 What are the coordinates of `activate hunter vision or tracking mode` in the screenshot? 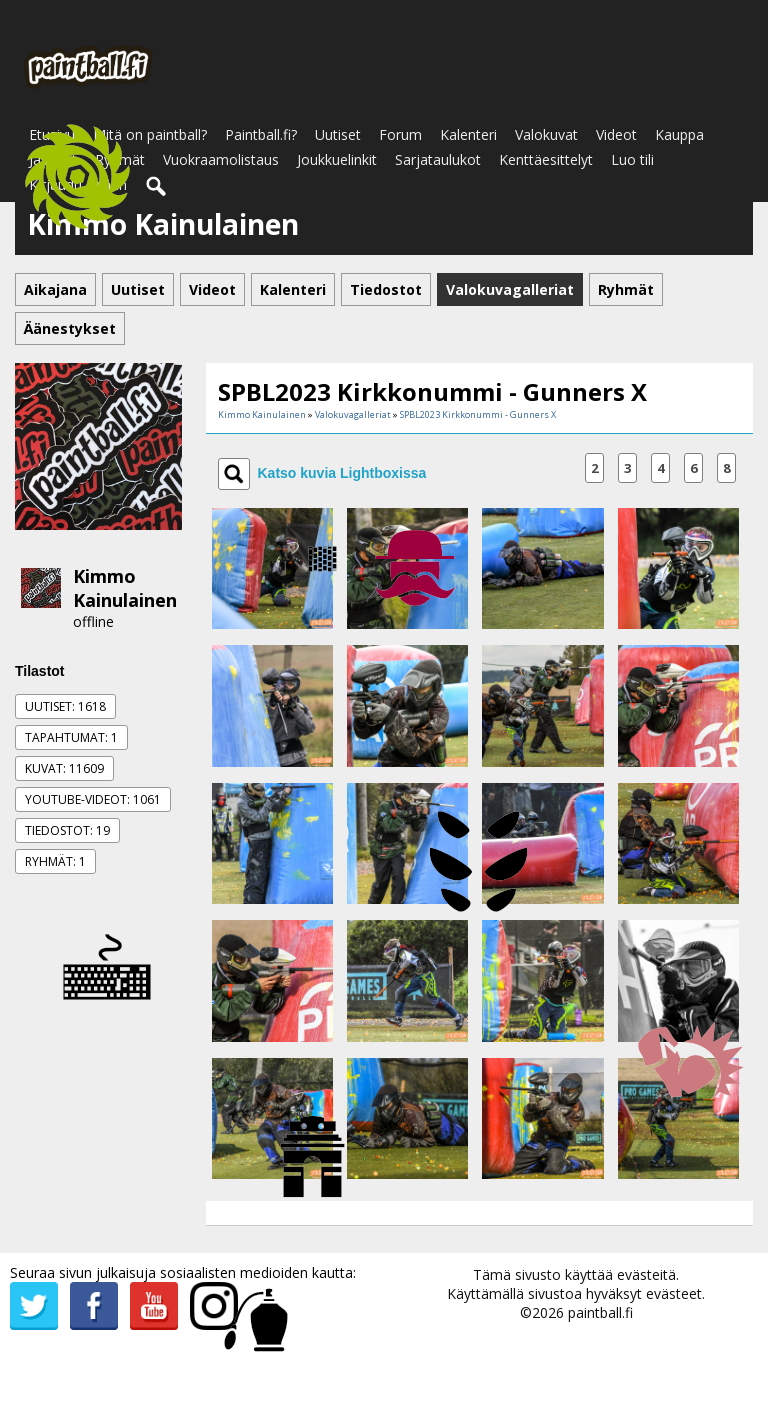 It's located at (478, 861).